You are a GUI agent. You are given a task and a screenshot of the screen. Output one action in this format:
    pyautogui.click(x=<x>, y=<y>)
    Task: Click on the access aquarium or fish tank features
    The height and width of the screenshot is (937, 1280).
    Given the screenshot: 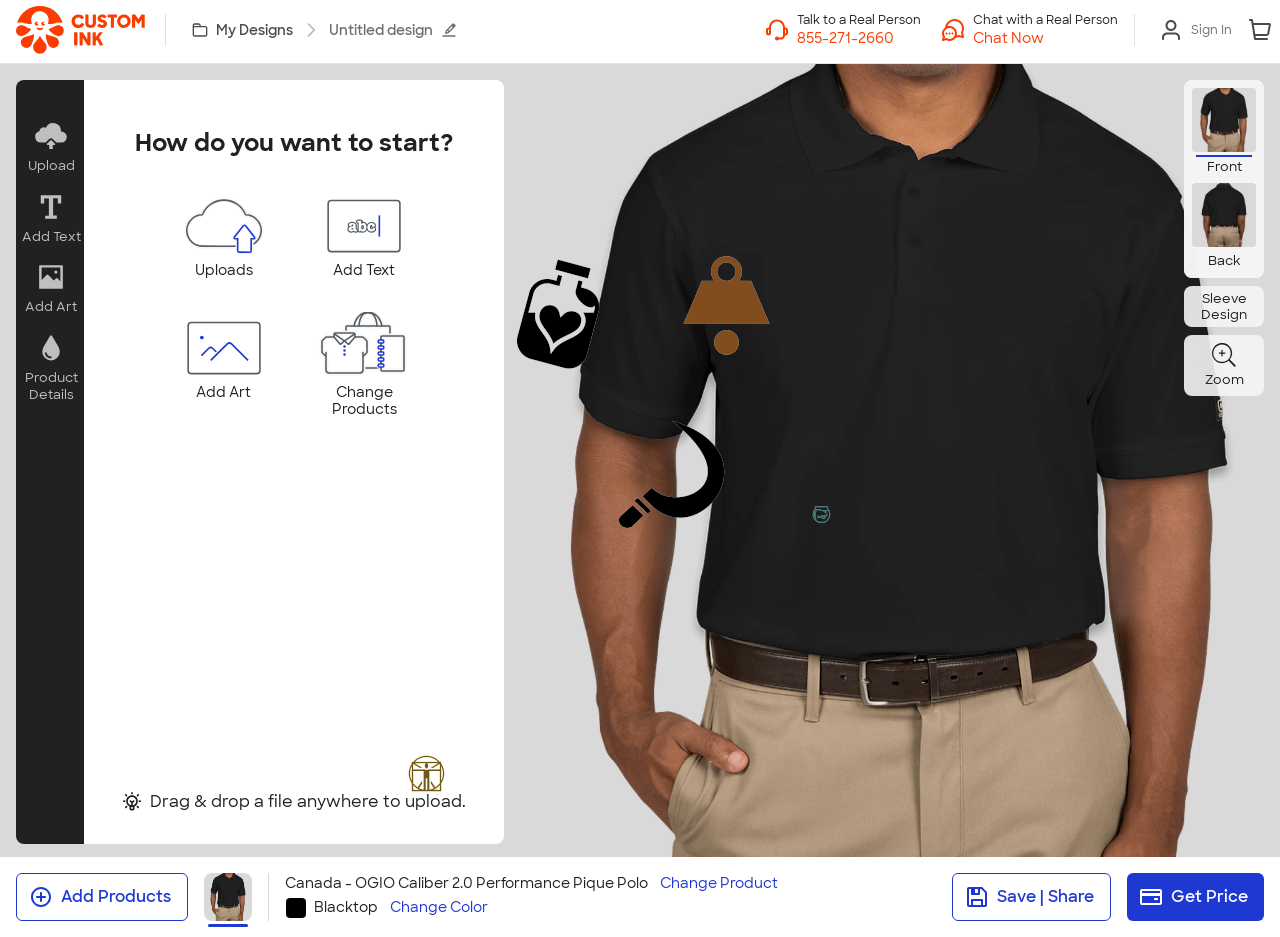 What is the action you would take?
    pyautogui.click(x=821, y=514)
    